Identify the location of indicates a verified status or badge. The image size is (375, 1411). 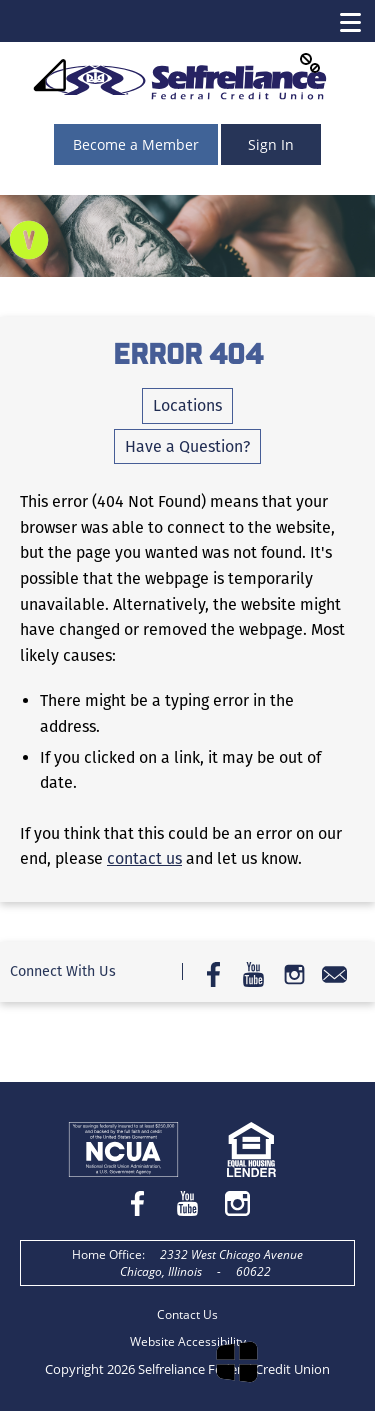
(29, 240).